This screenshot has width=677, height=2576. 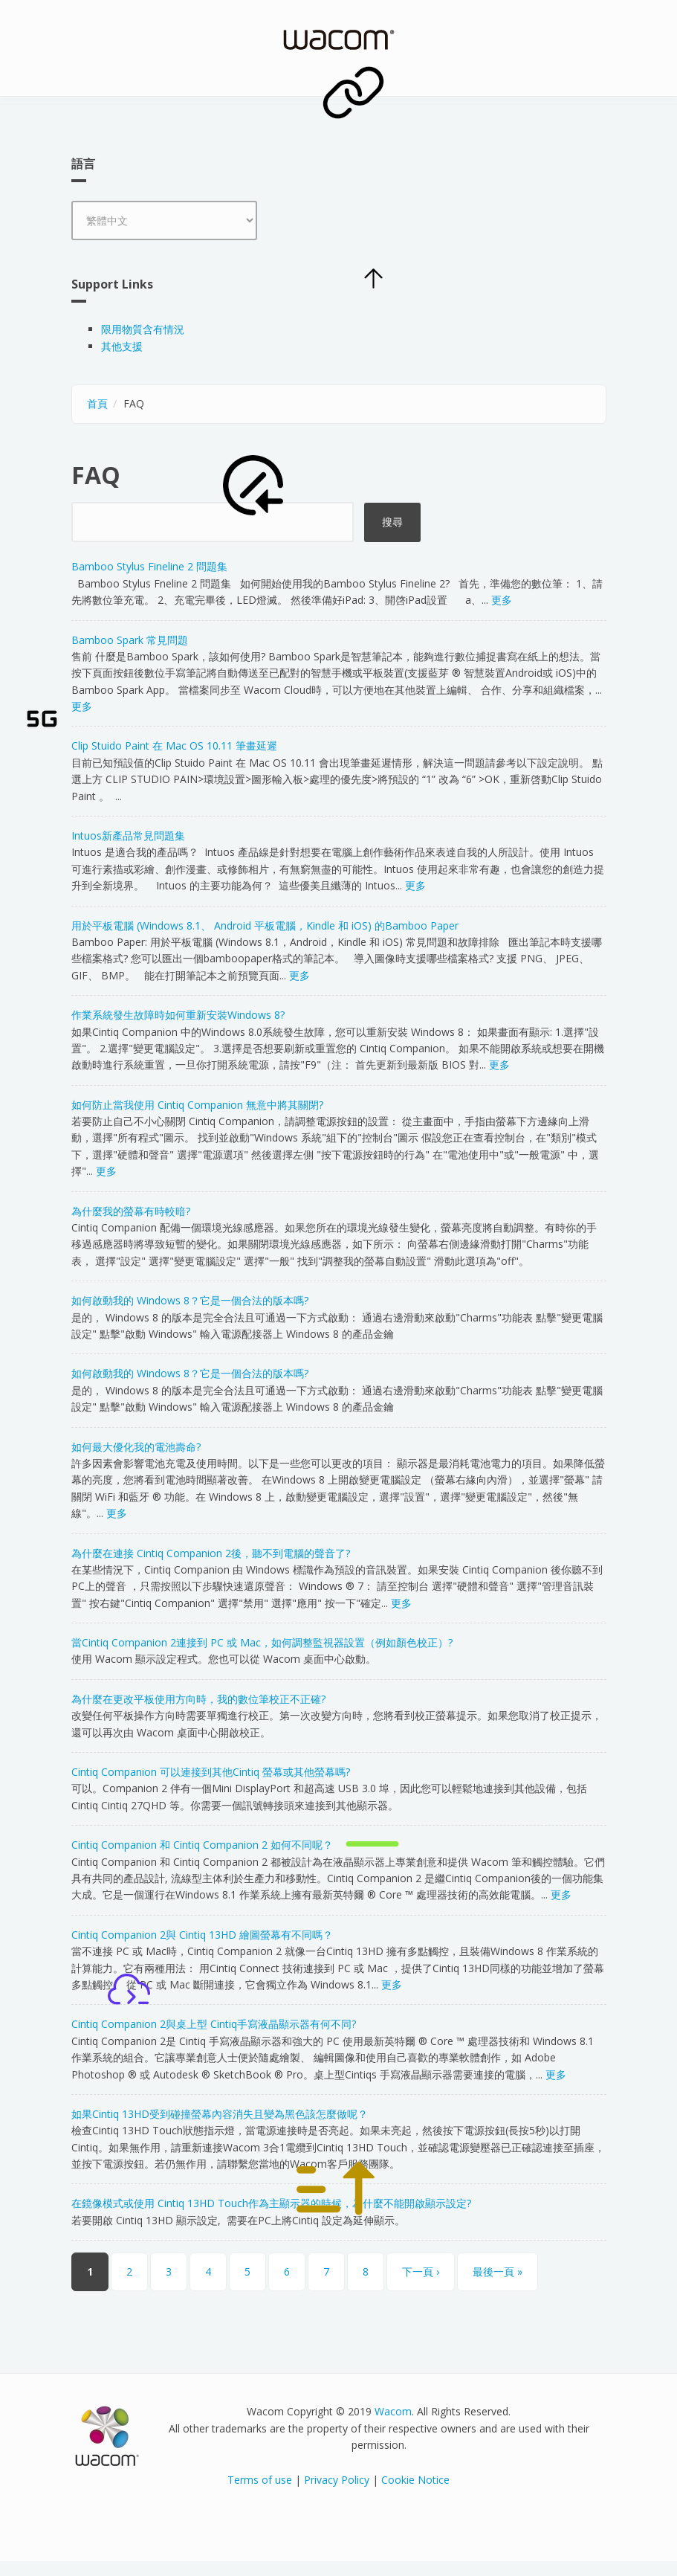 What do you see at coordinates (129, 1990) in the screenshot?
I see `access cloud-based AI agent services` at bounding box center [129, 1990].